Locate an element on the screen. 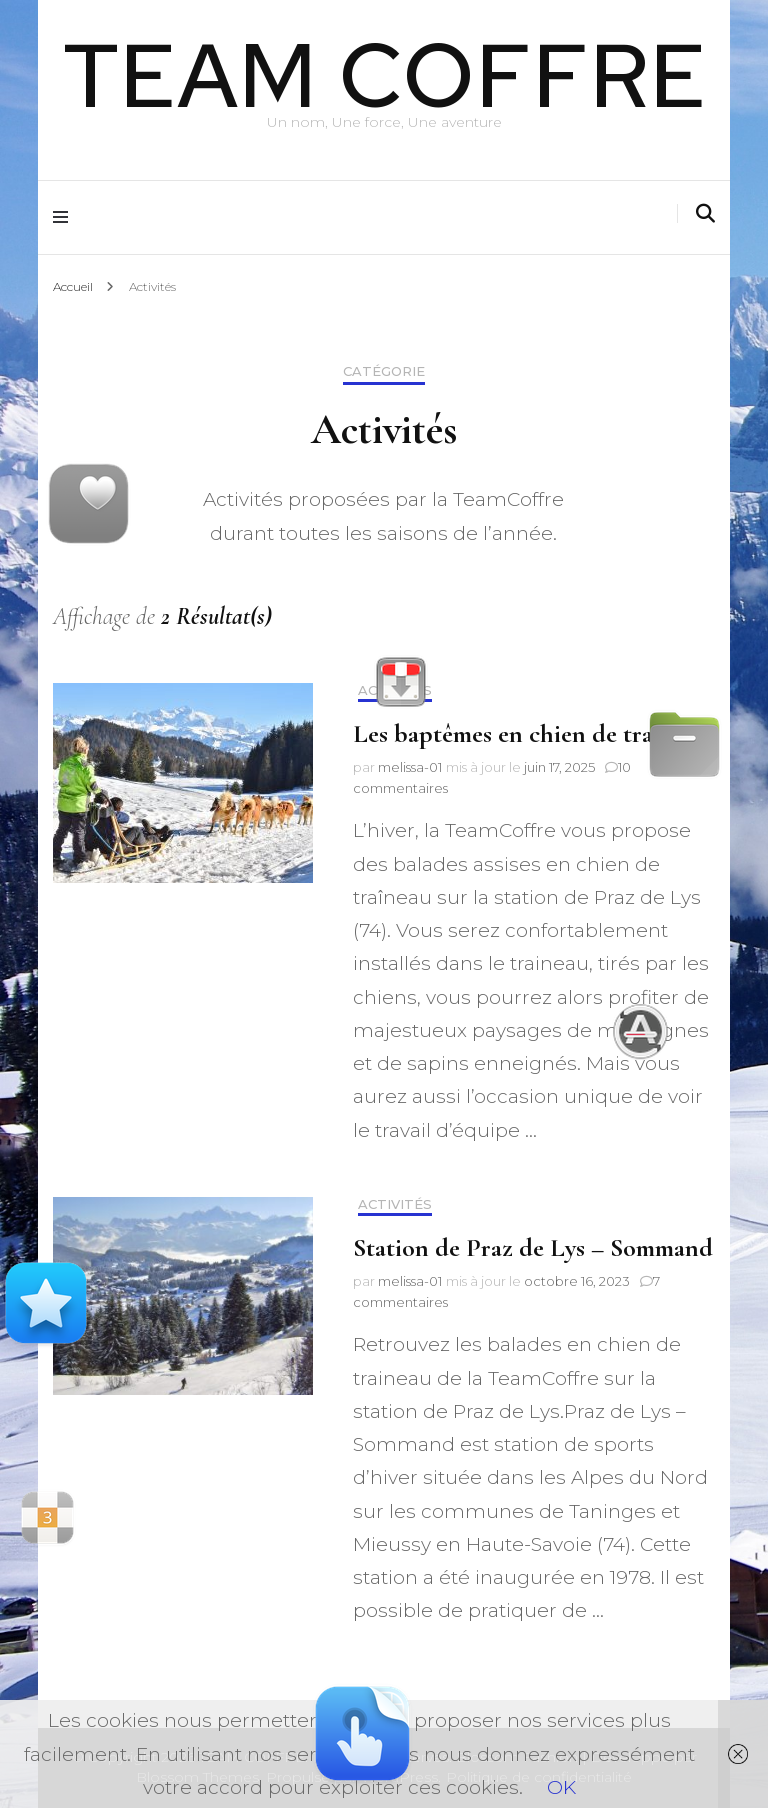 Image resolution: width=768 pixels, height=1808 pixels. open the Health app is located at coordinates (88, 503).